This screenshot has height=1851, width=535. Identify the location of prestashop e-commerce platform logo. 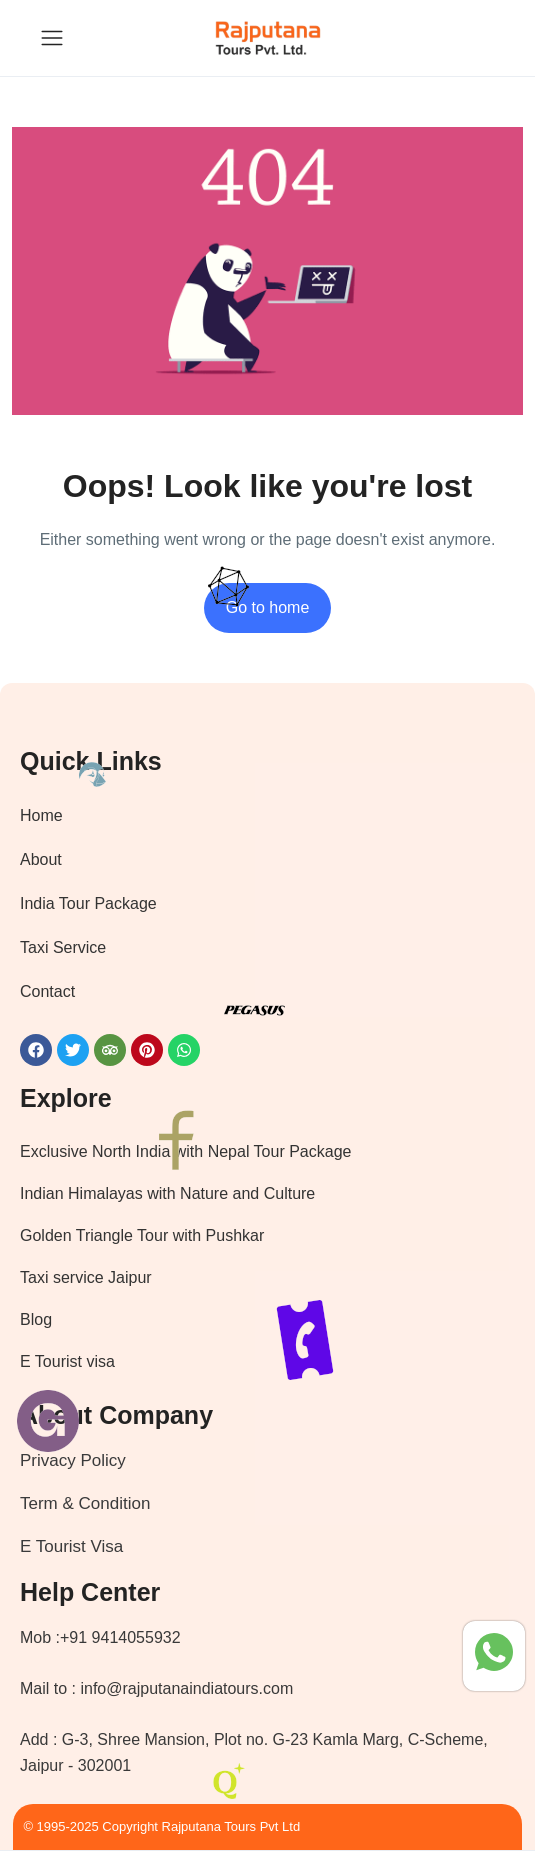
(92, 774).